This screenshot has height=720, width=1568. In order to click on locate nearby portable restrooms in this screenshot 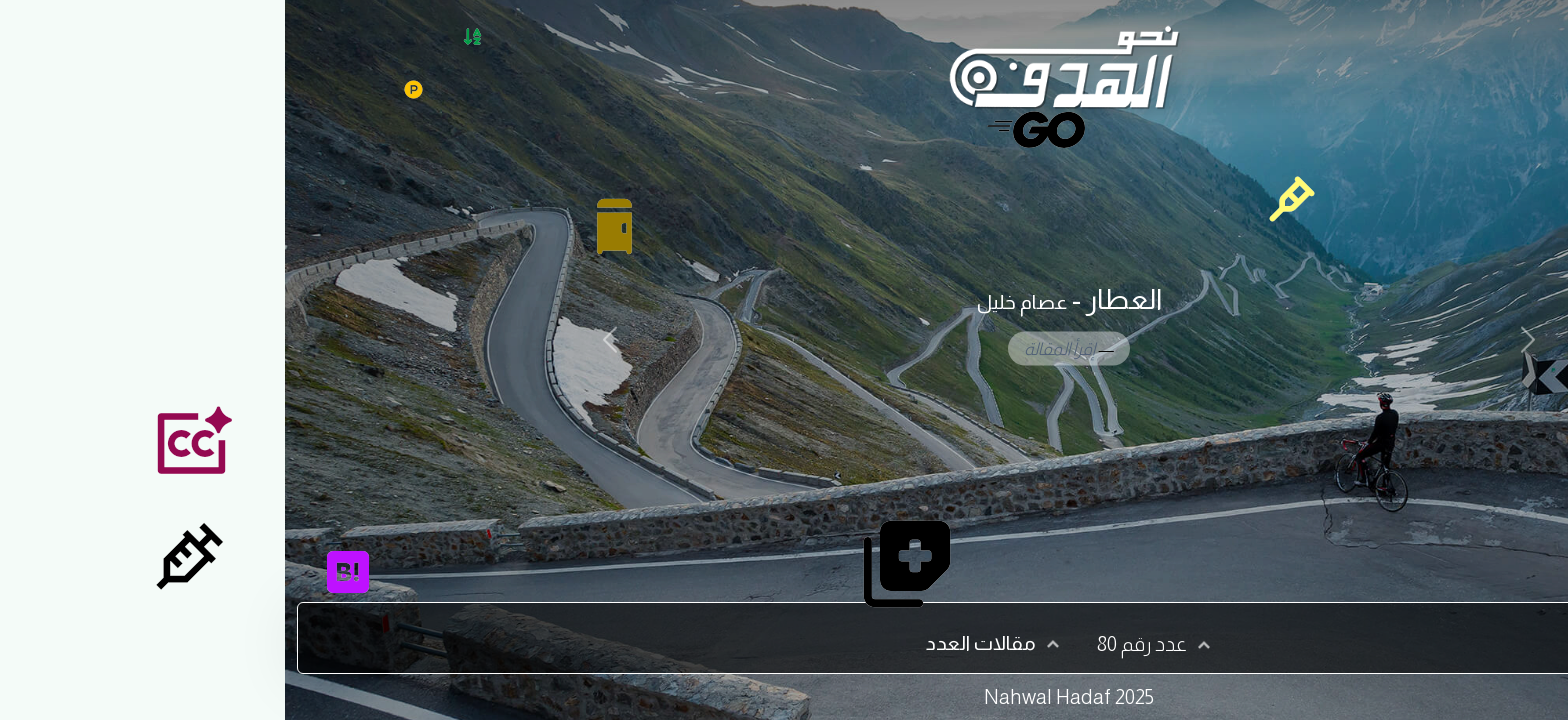, I will do `click(614, 226)`.